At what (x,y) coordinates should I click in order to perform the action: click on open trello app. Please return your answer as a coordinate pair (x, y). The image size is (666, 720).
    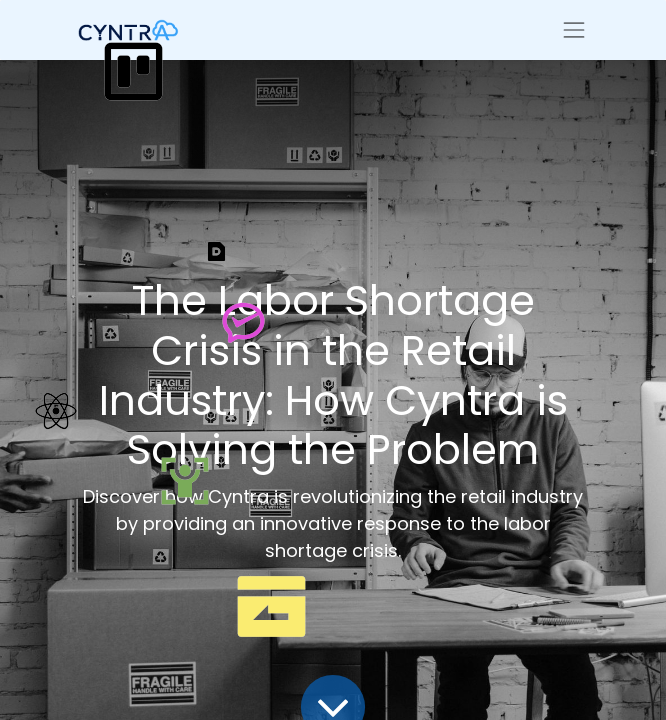
    Looking at the image, I should click on (133, 71).